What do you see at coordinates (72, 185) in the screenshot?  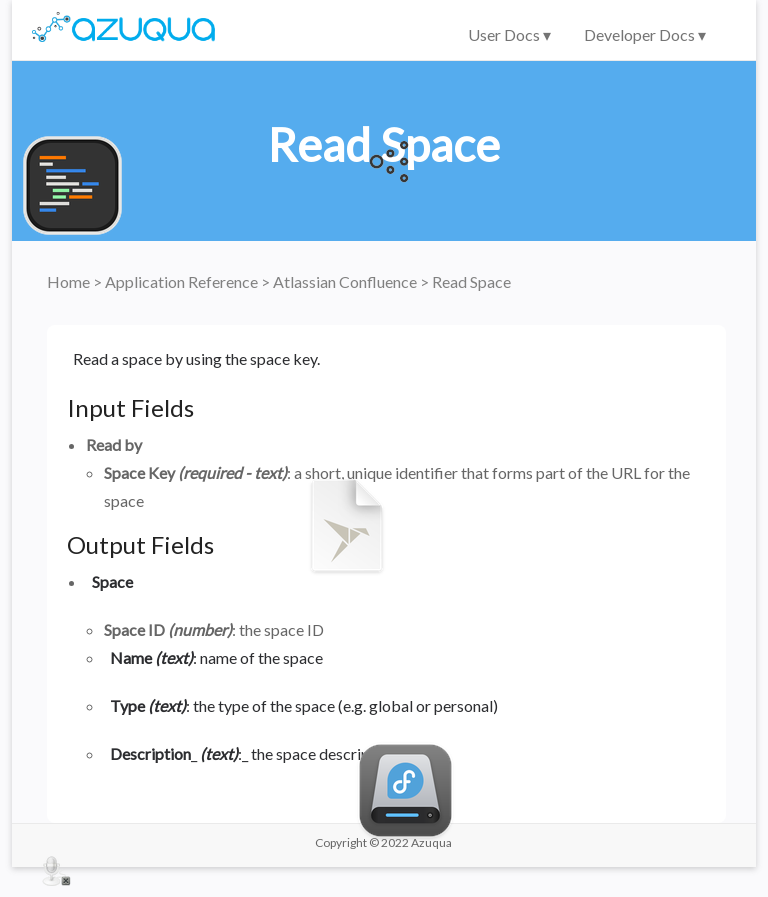 I see `open software development tools` at bounding box center [72, 185].